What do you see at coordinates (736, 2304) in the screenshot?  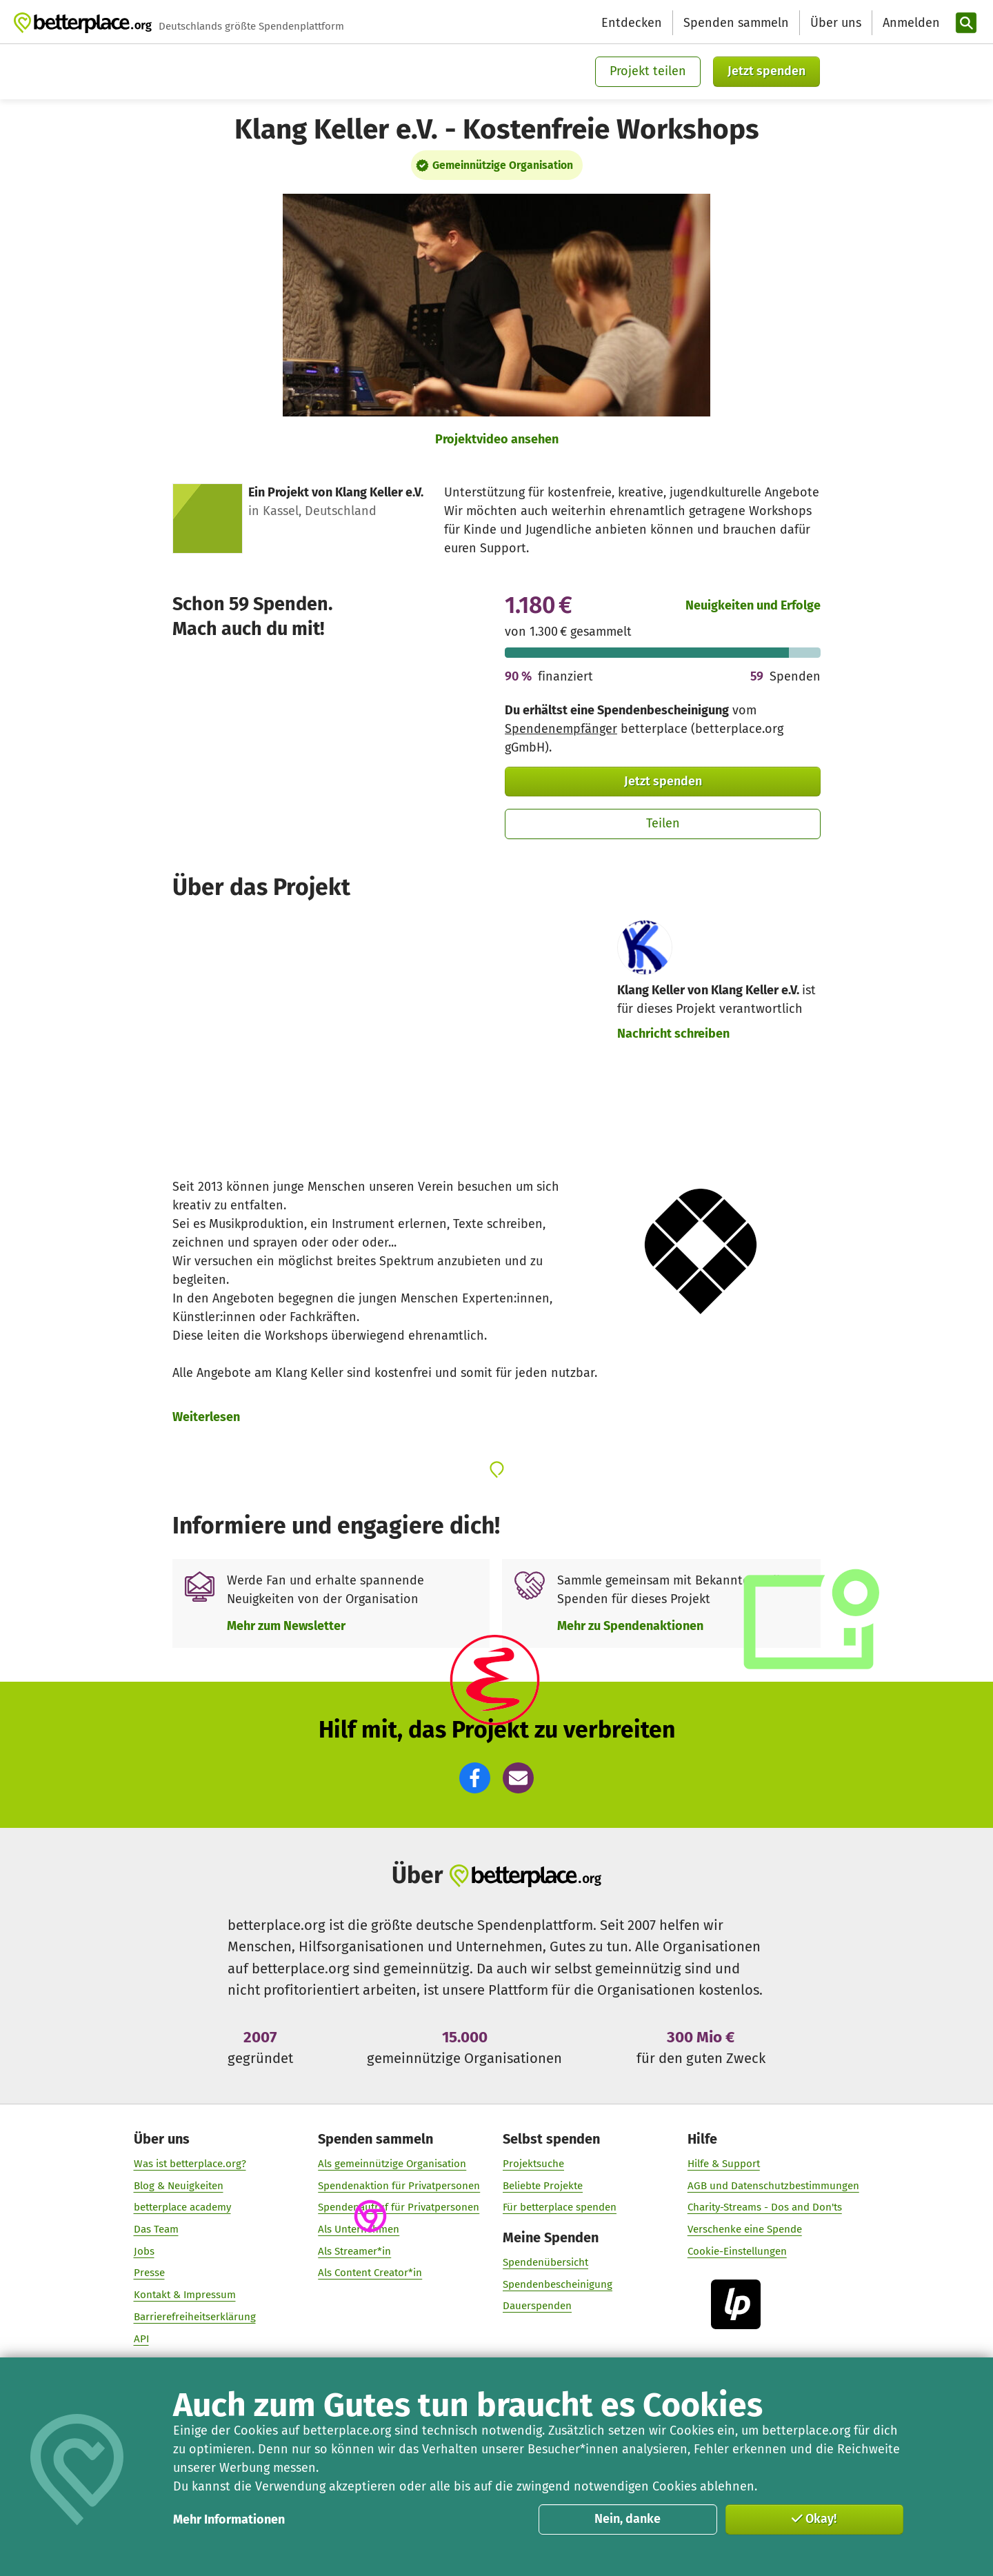 I see `link to Liberapay donation page` at bounding box center [736, 2304].